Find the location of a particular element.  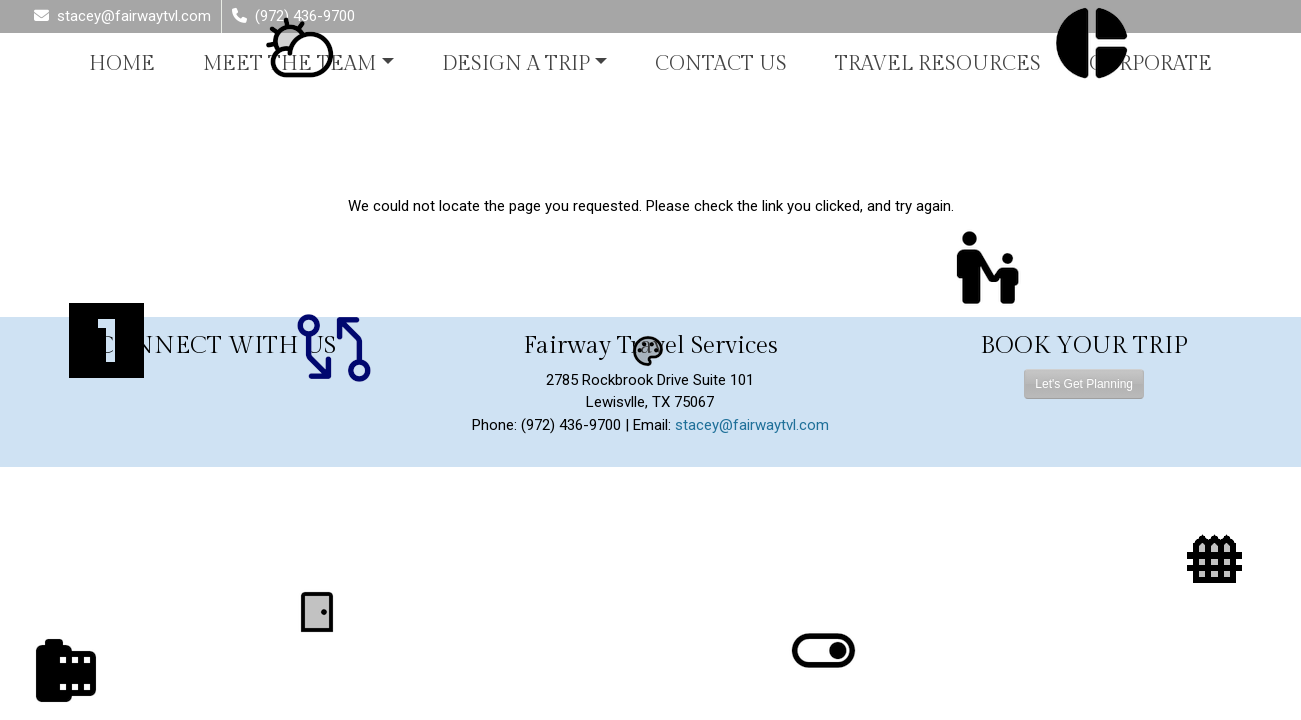

select option one or first item is located at coordinates (106, 340).